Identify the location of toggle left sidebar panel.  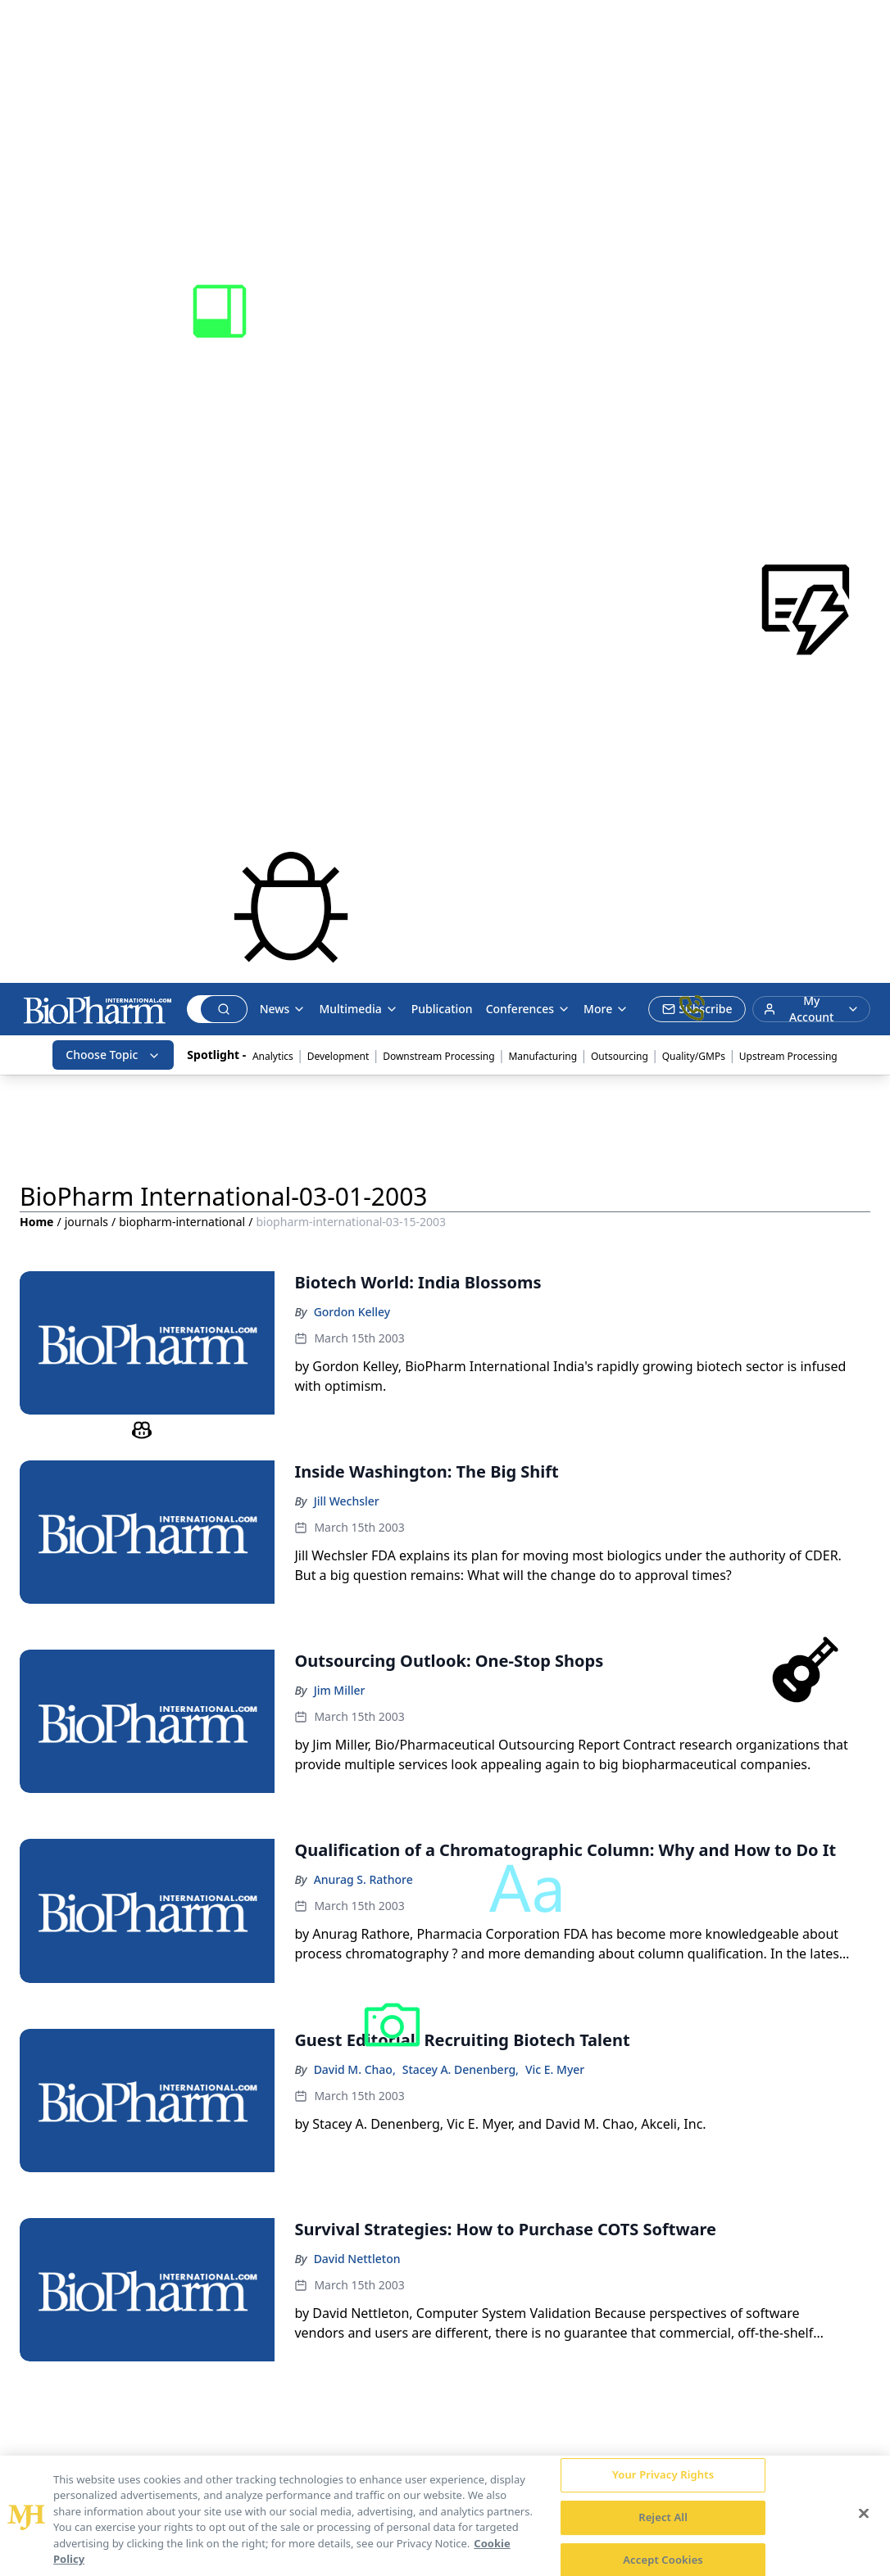
(220, 311).